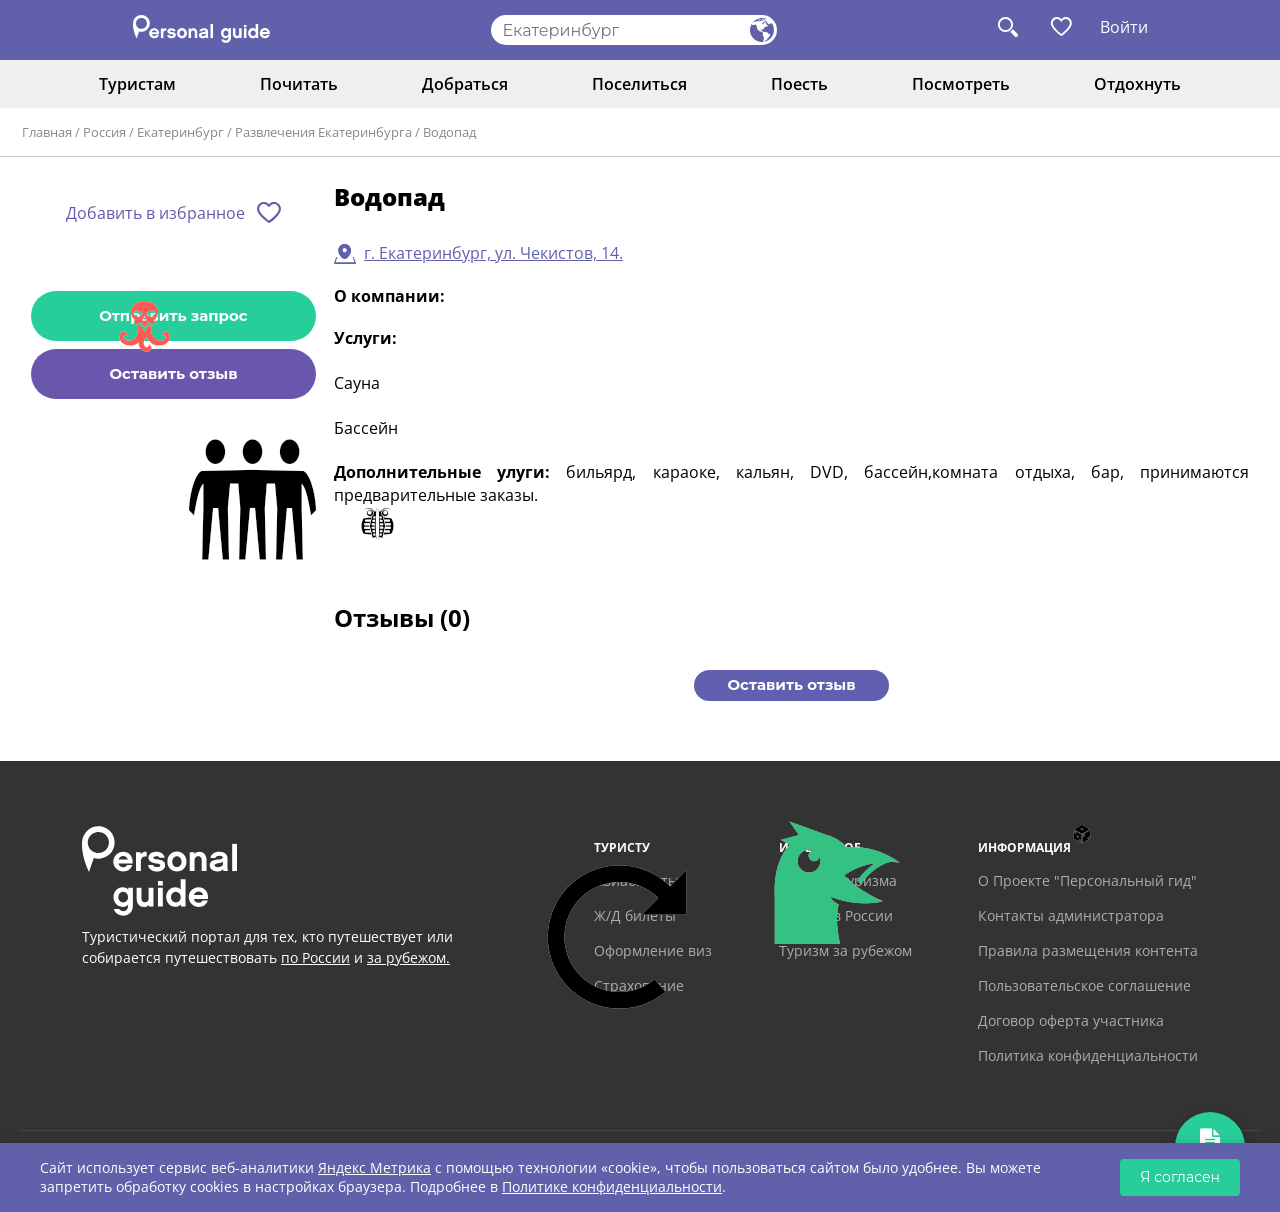  What do you see at coordinates (377, 523) in the screenshot?
I see `decorative tribal or ethnic design element` at bounding box center [377, 523].